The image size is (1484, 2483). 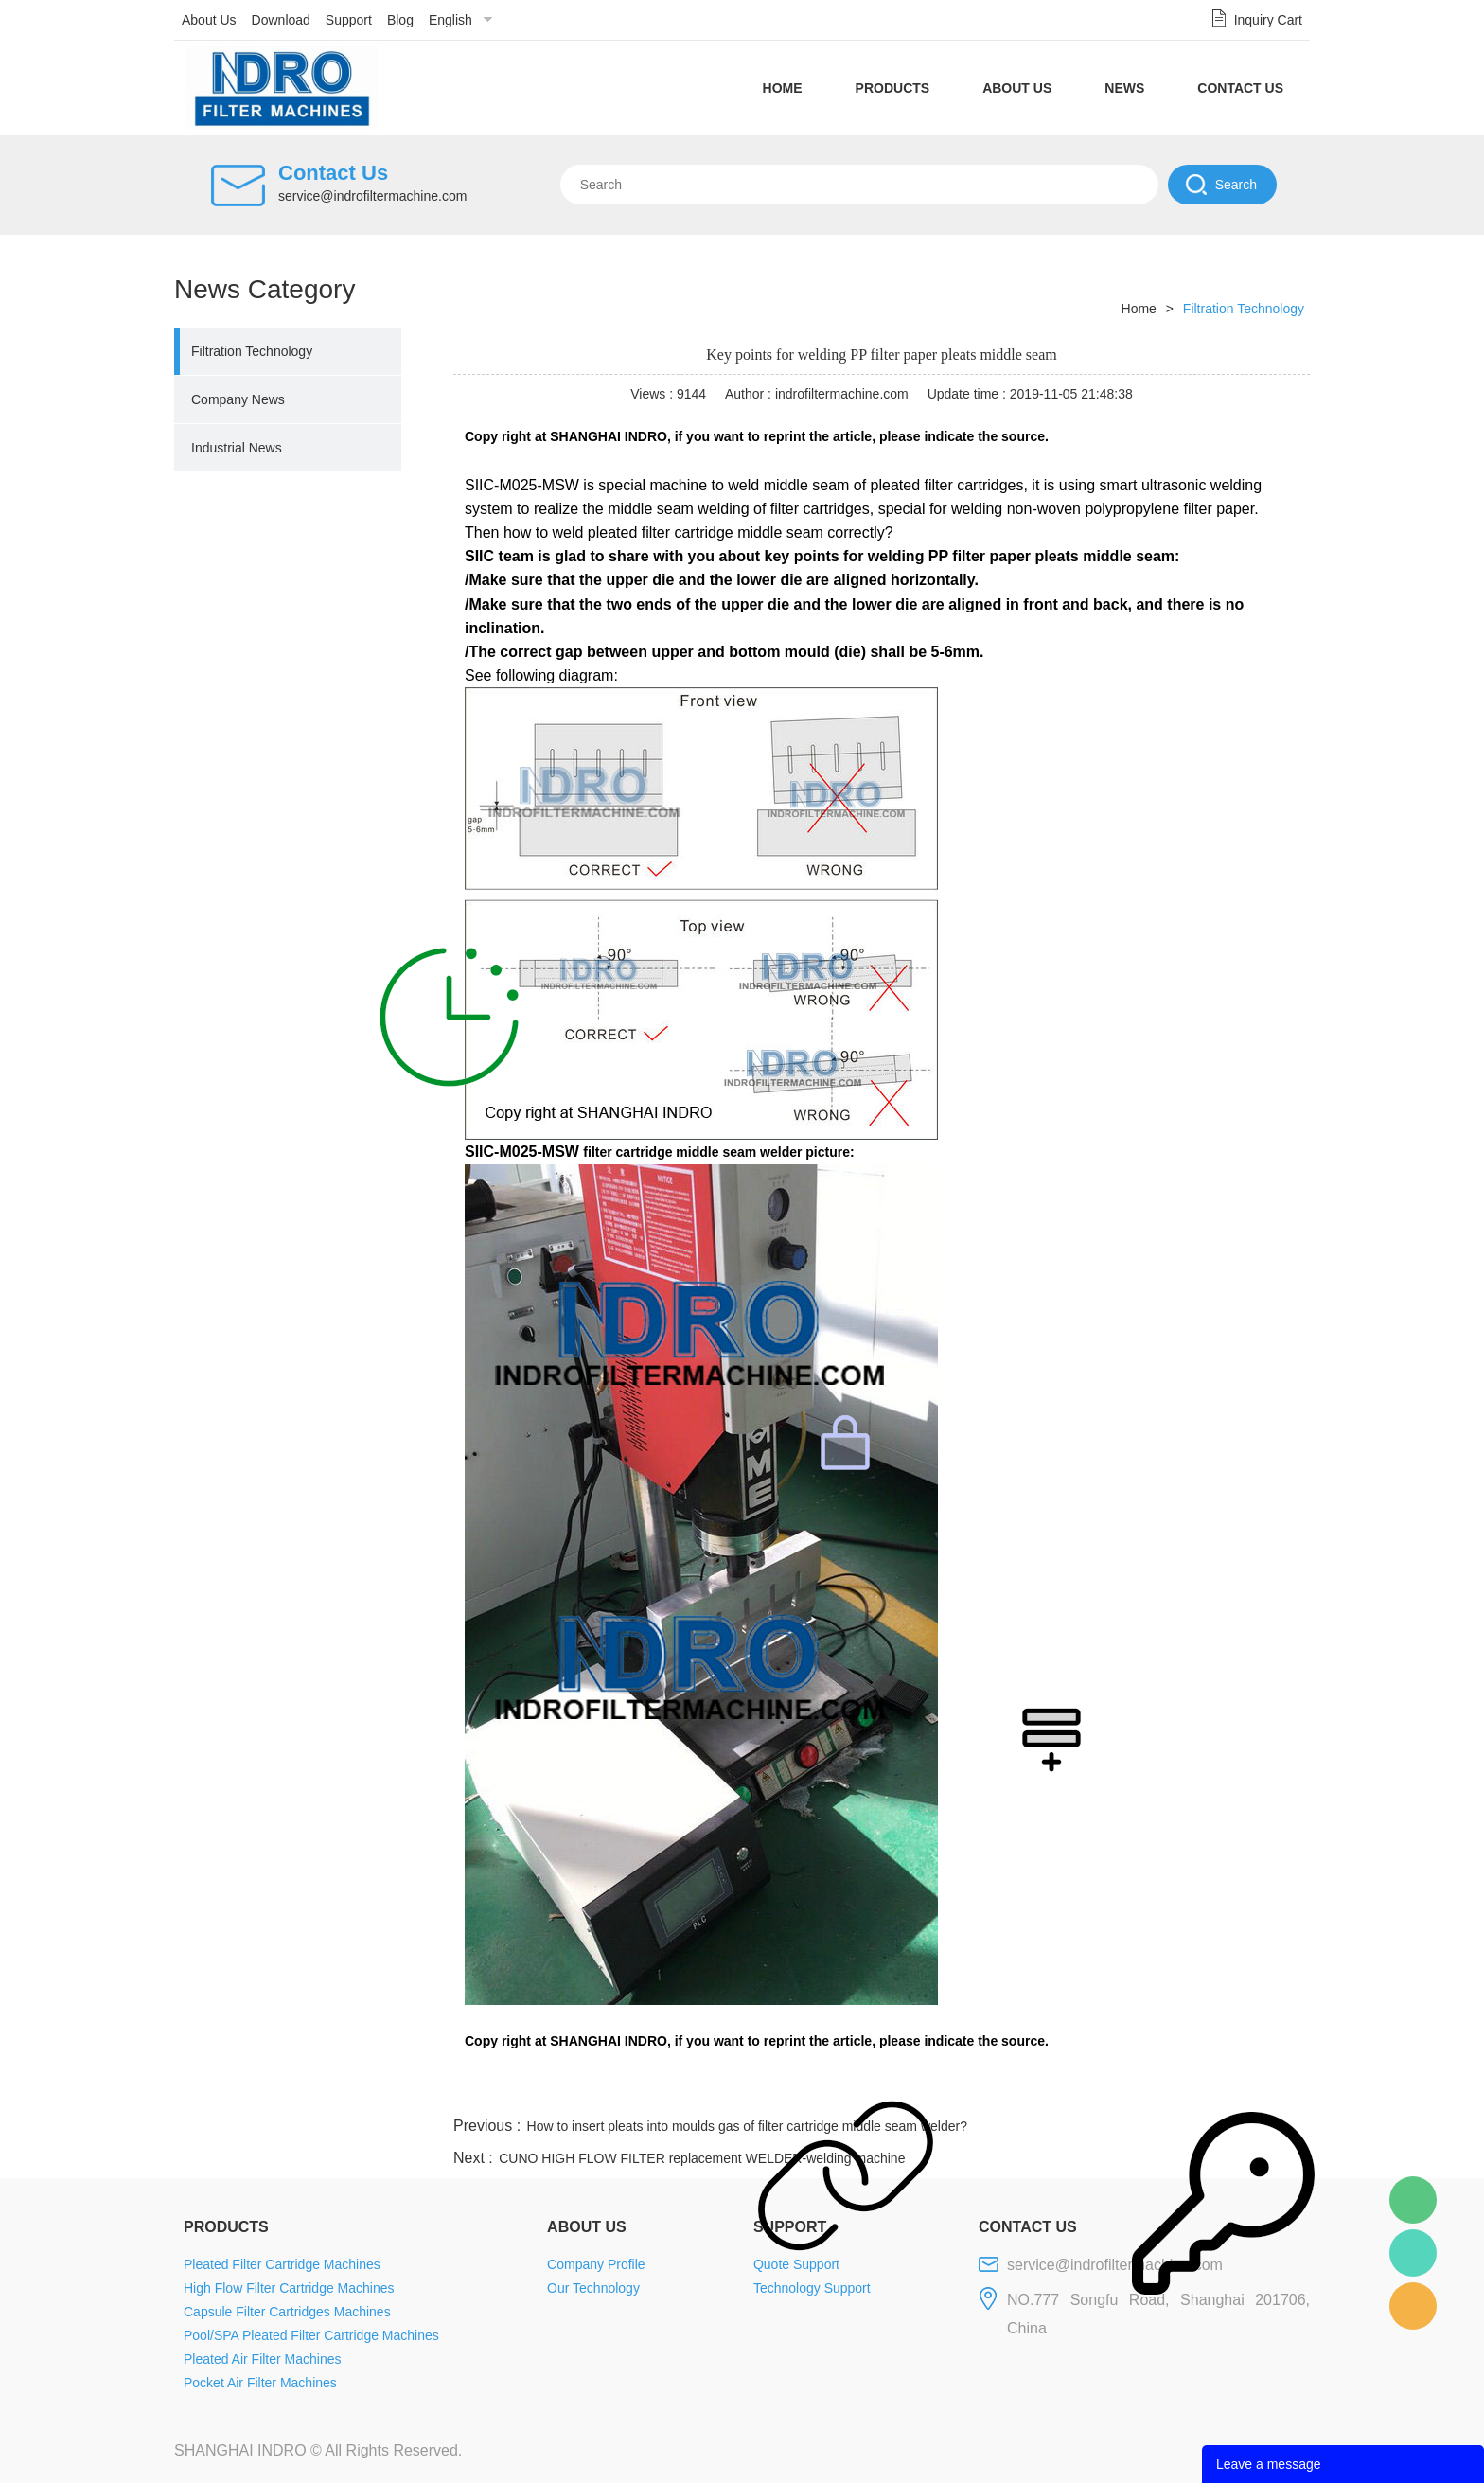 I want to click on view countdown timer, so click(x=449, y=1017).